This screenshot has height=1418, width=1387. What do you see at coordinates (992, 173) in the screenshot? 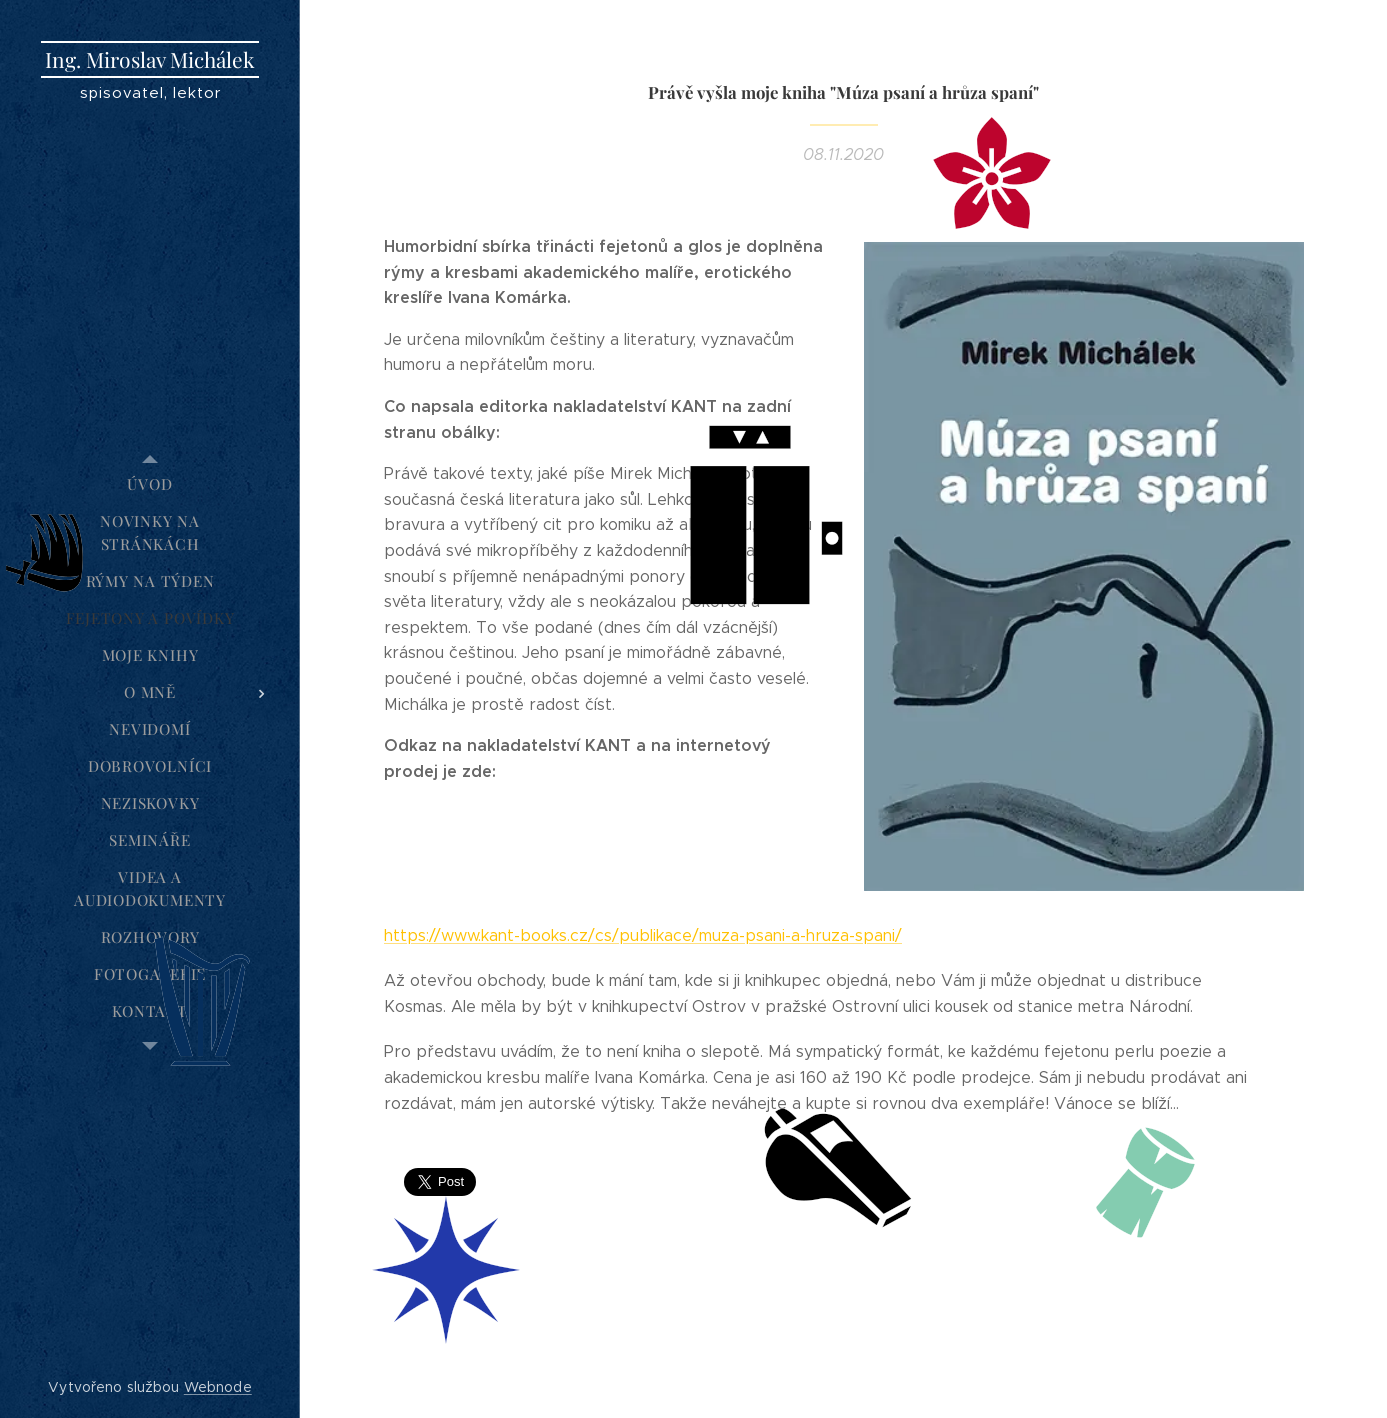
I see `jasmine flower icon for aromatherapy or fragrance settings` at bounding box center [992, 173].